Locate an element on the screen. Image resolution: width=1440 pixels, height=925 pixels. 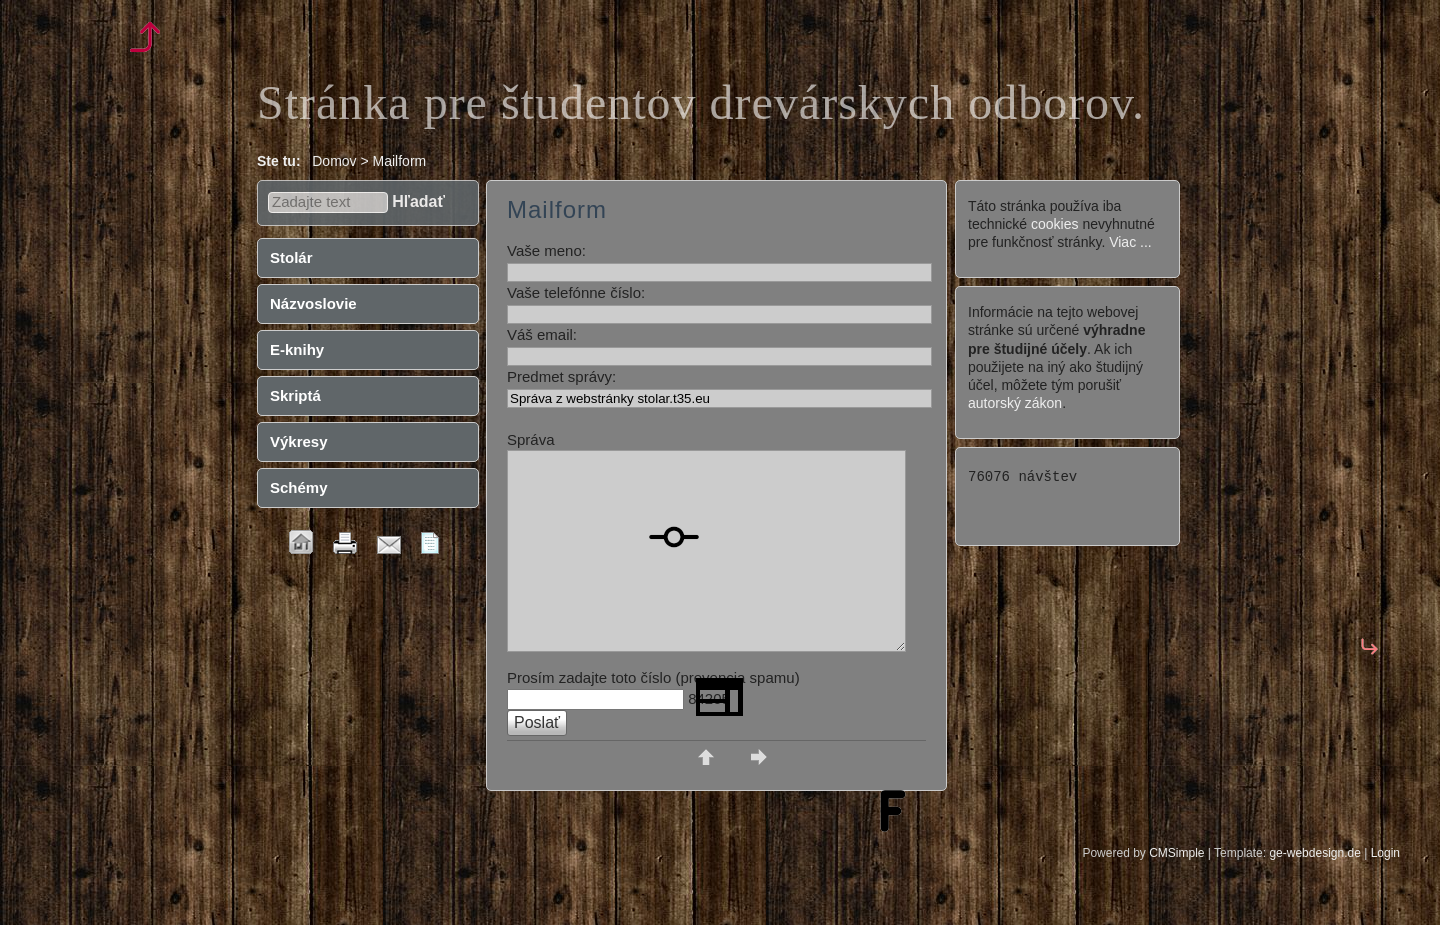
view commit details in version control is located at coordinates (674, 537).